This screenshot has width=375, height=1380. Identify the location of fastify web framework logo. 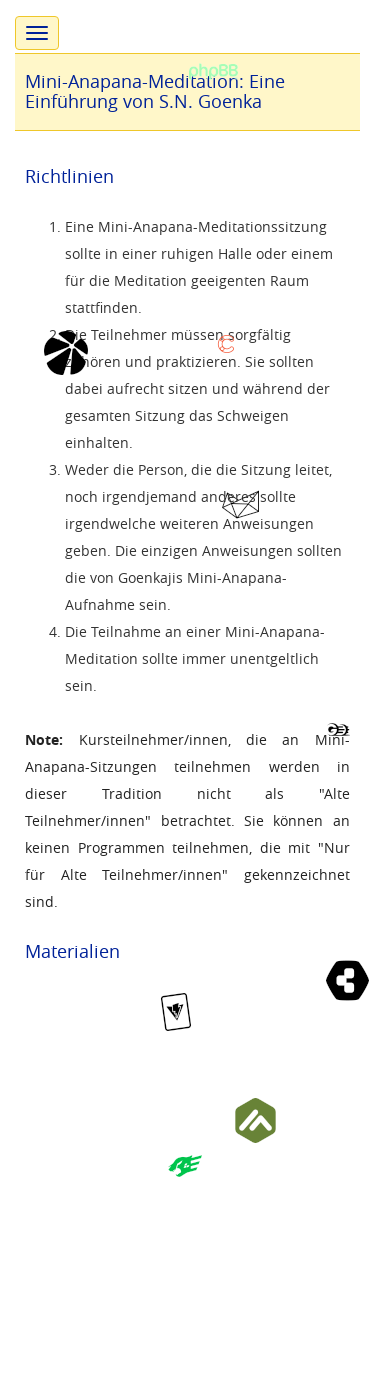
(185, 1166).